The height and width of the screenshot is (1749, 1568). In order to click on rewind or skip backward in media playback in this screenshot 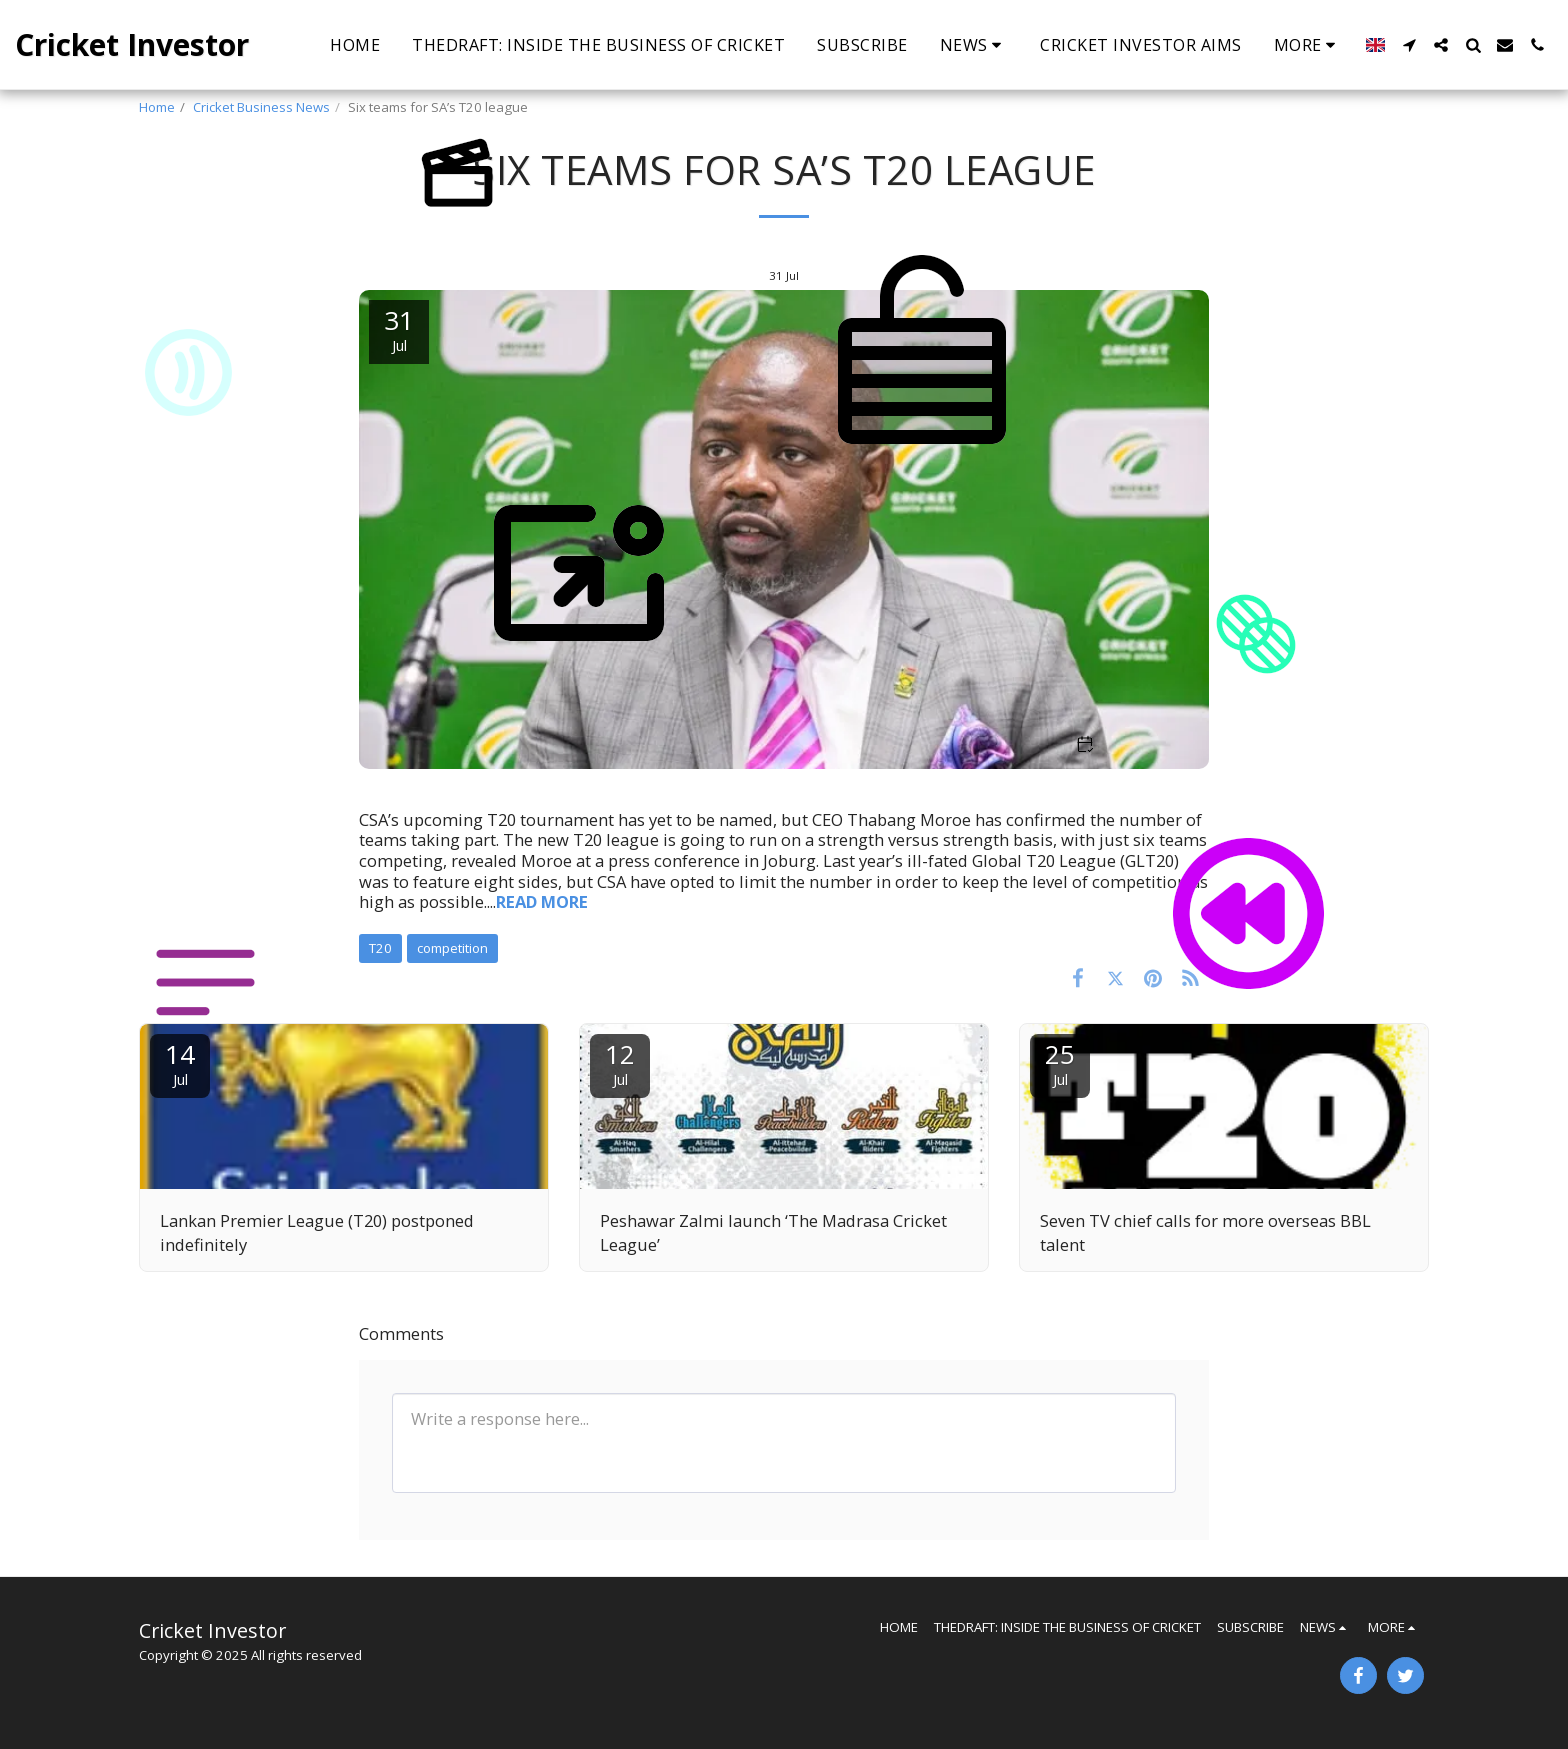, I will do `click(1248, 913)`.